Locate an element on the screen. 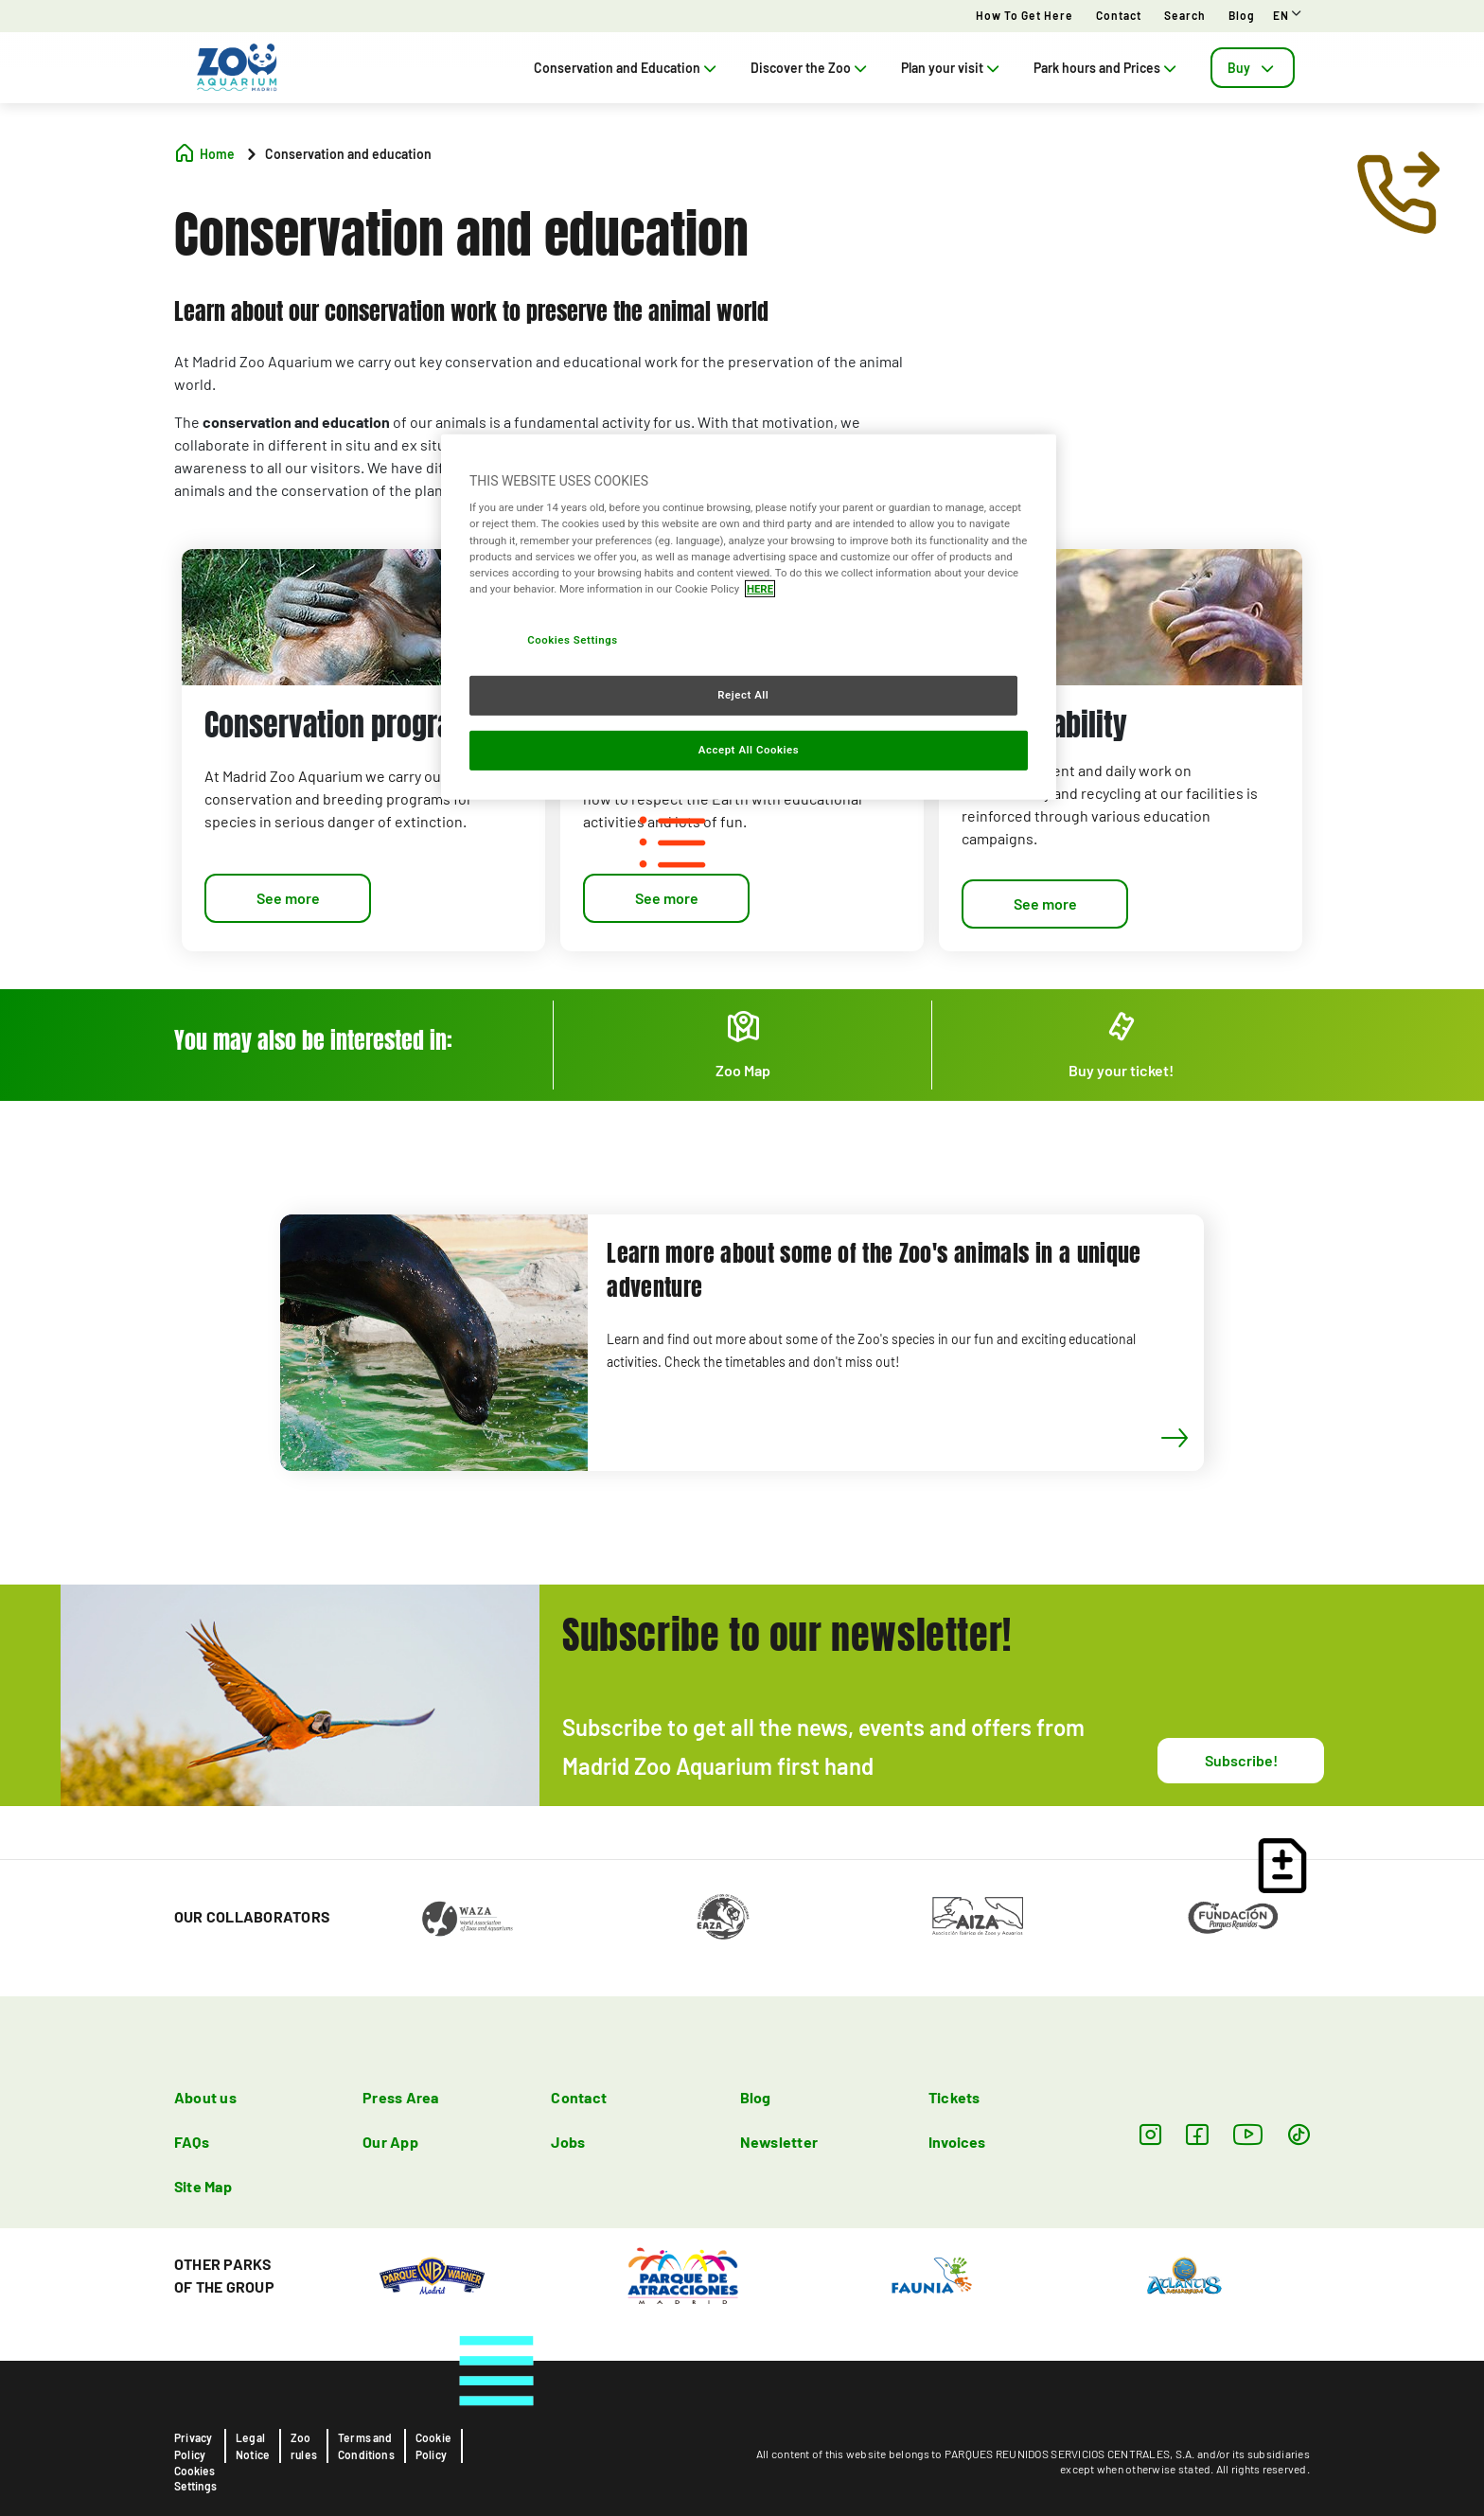 This screenshot has height=2516, width=1484. view file differences or changes is located at coordinates (1282, 1866).